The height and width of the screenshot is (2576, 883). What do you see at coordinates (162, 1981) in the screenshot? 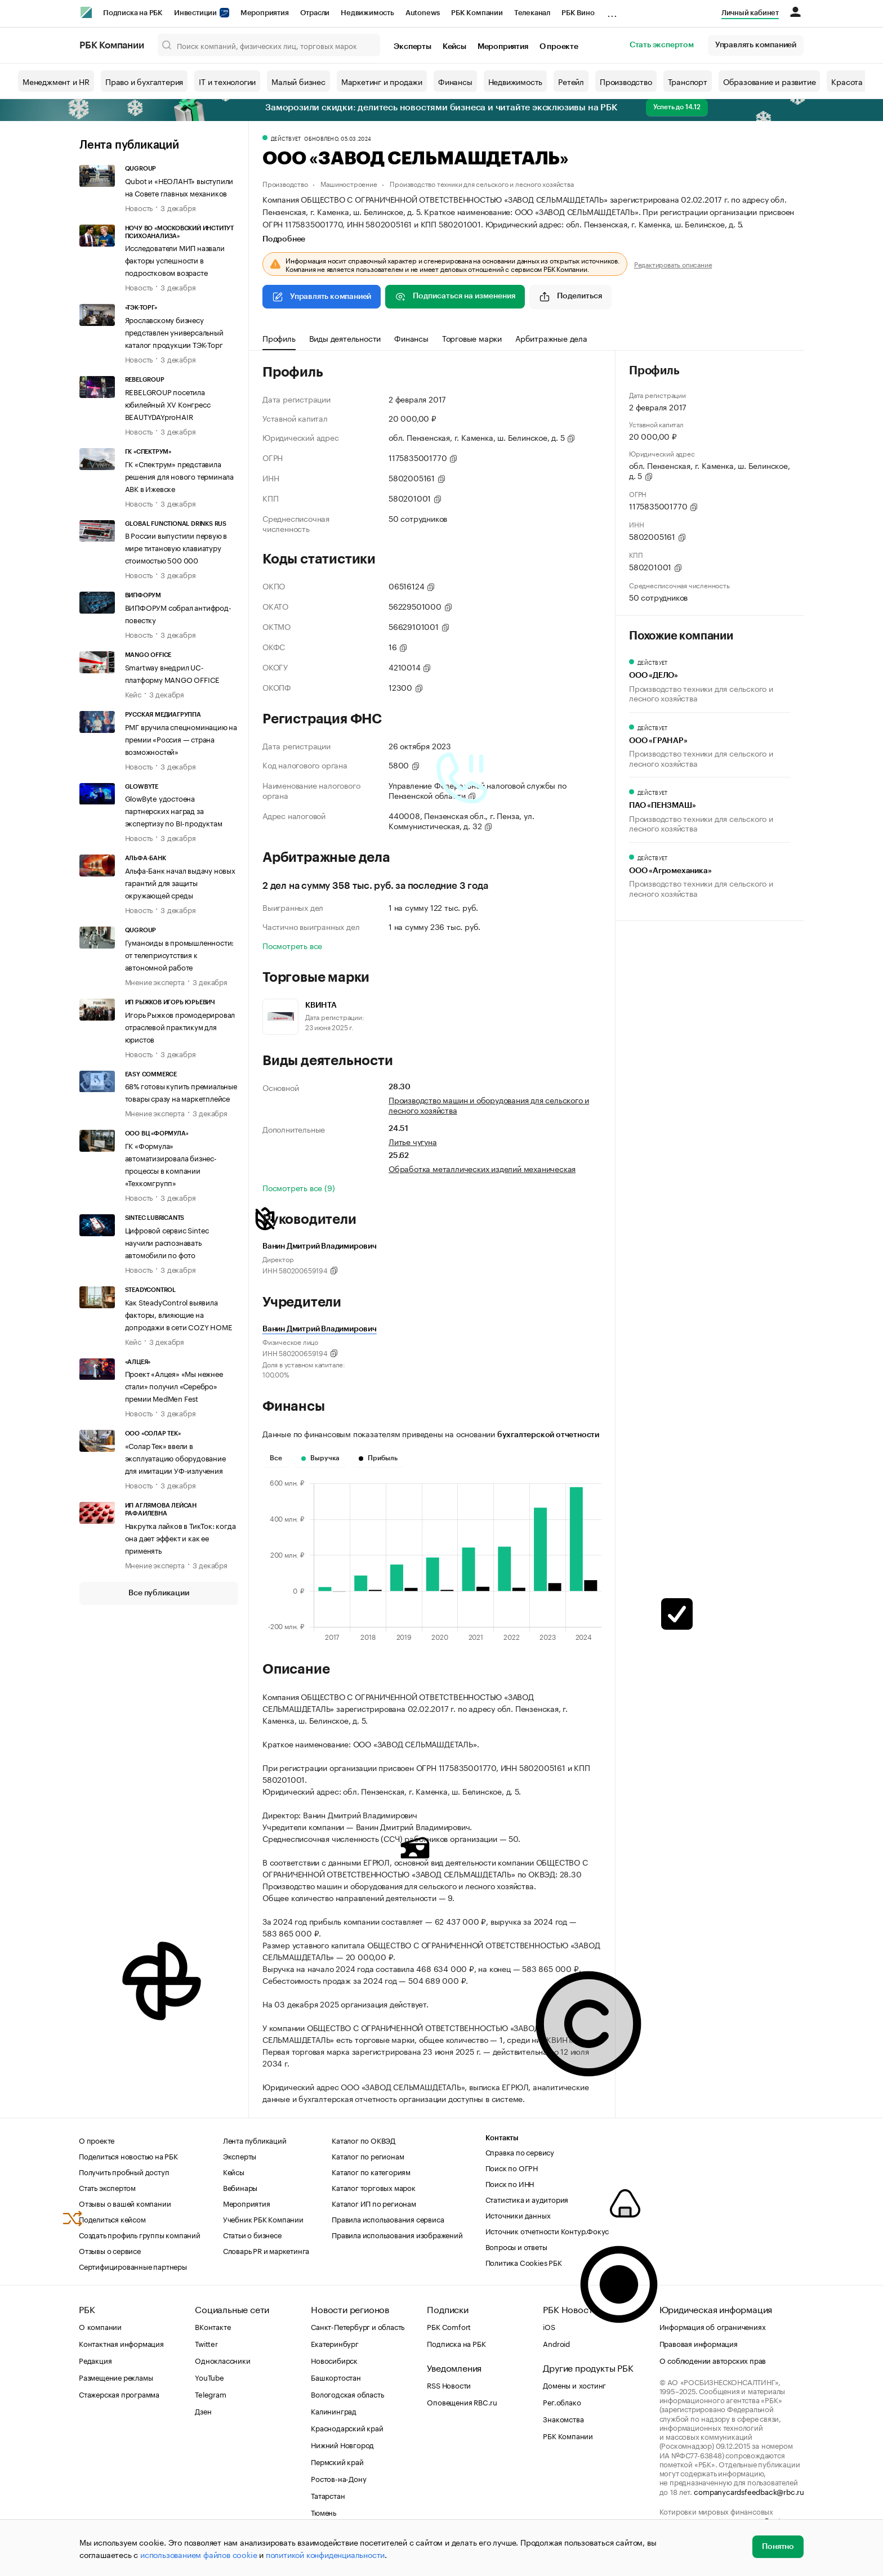
I see `open google photos app` at bounding box center [162, 1981].